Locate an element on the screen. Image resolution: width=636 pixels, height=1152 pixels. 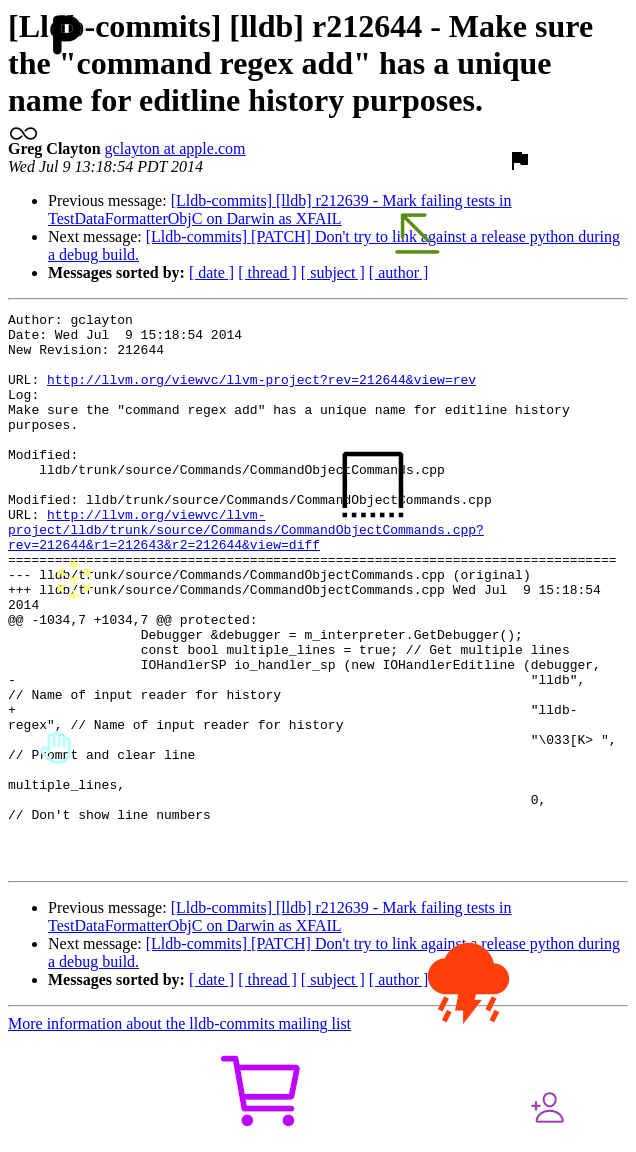
view your shopping cart is located at coordinates (262, 1091).